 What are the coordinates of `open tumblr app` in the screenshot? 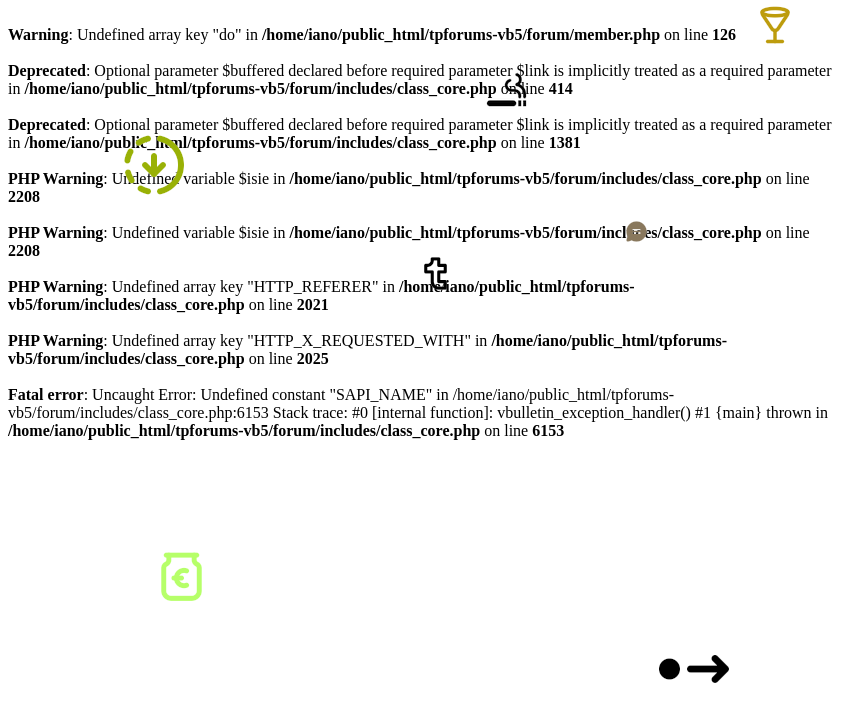 It's located at (435, 273).